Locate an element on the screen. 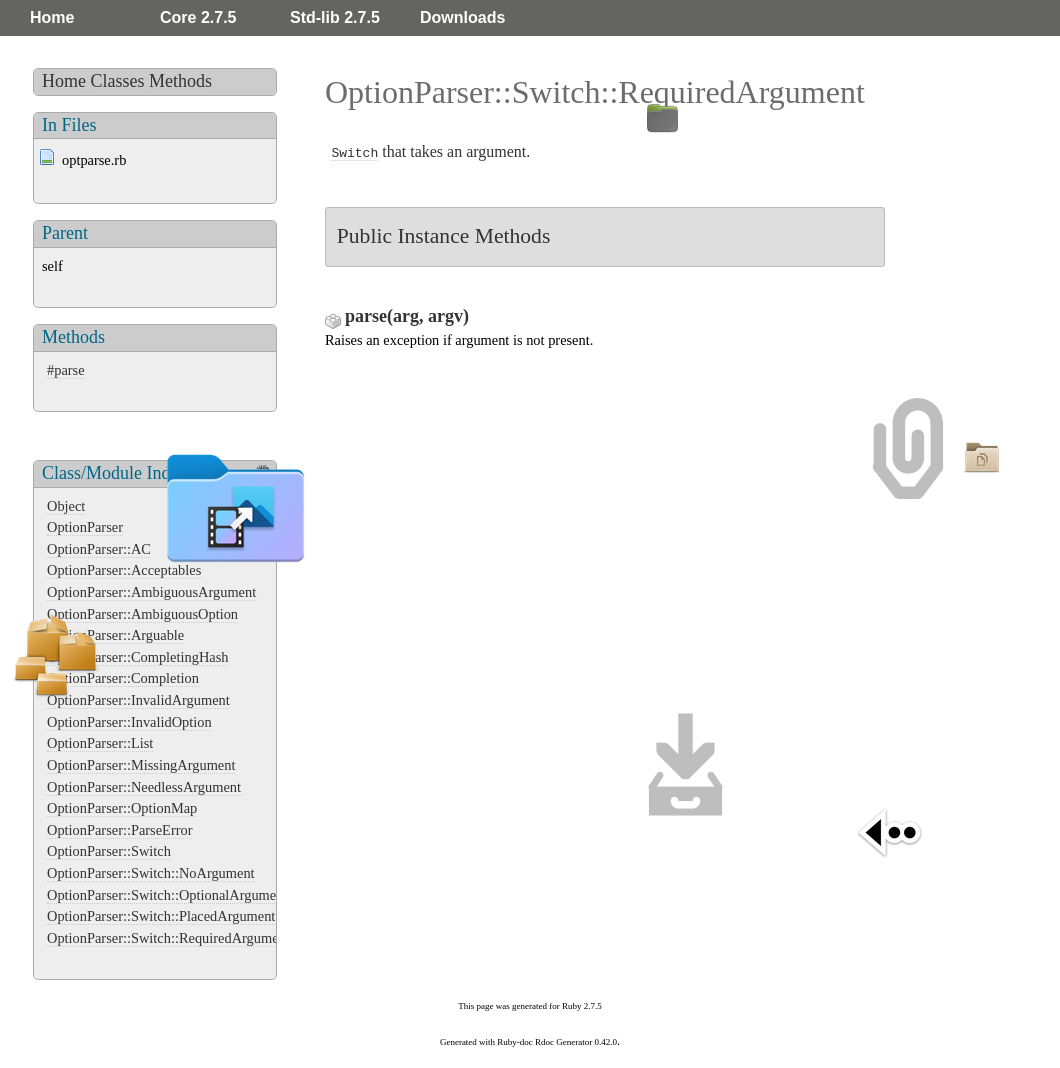  save the current document is located at coordinates (685, 764).